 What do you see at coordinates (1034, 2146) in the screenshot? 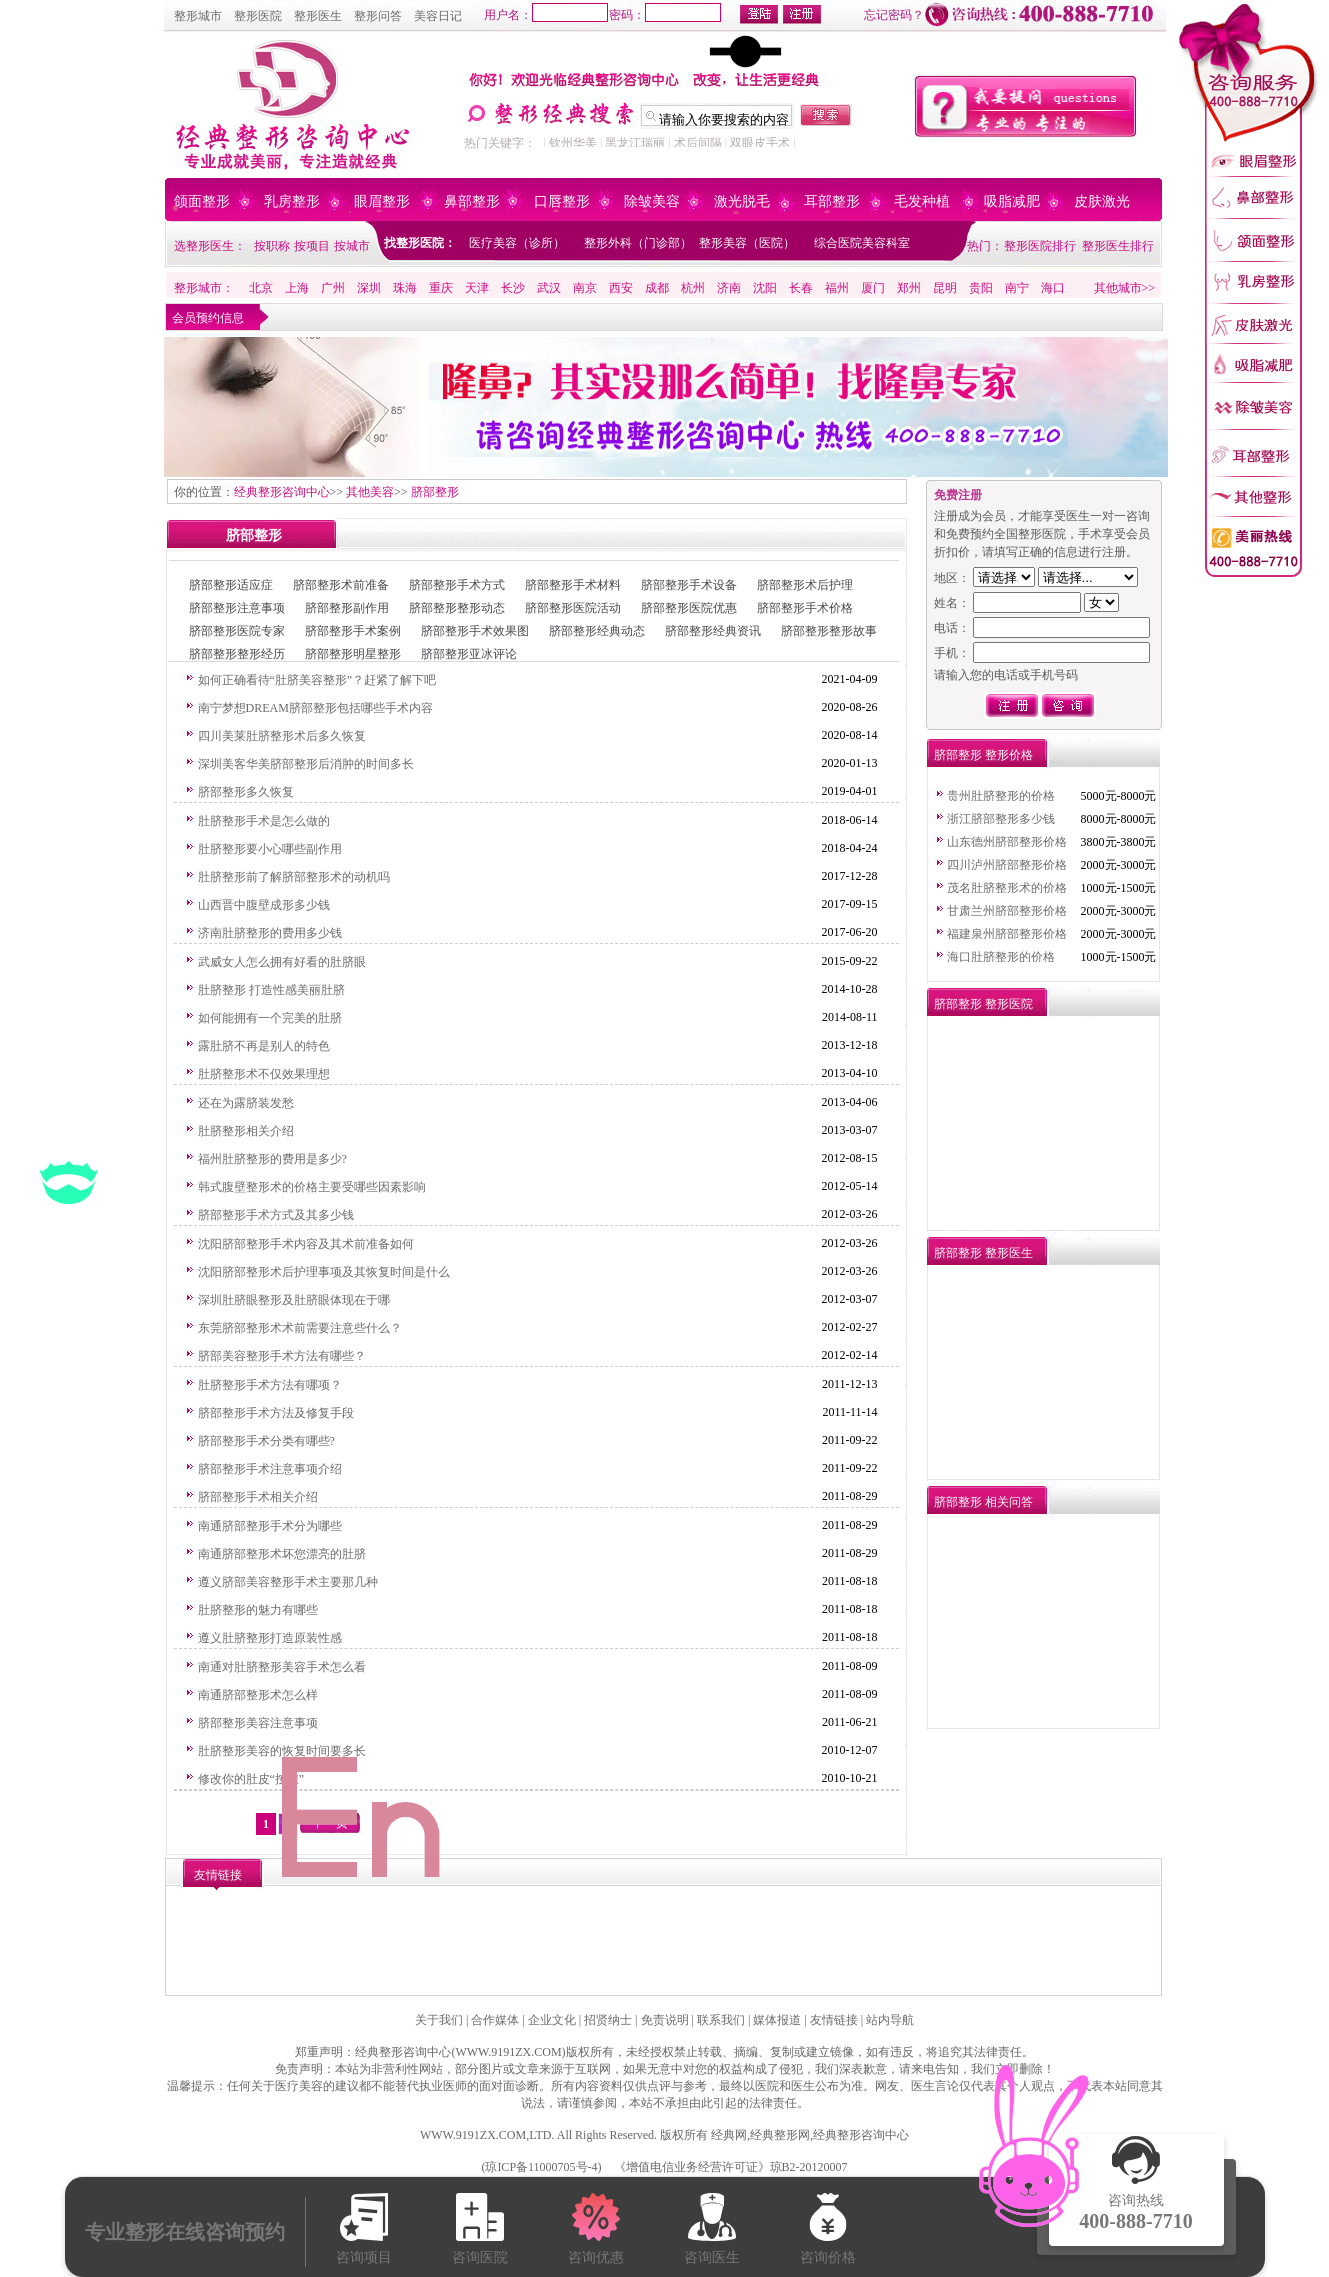
I see `trino distributed SQL query engine logo` at bounding box center [1034, 2146].